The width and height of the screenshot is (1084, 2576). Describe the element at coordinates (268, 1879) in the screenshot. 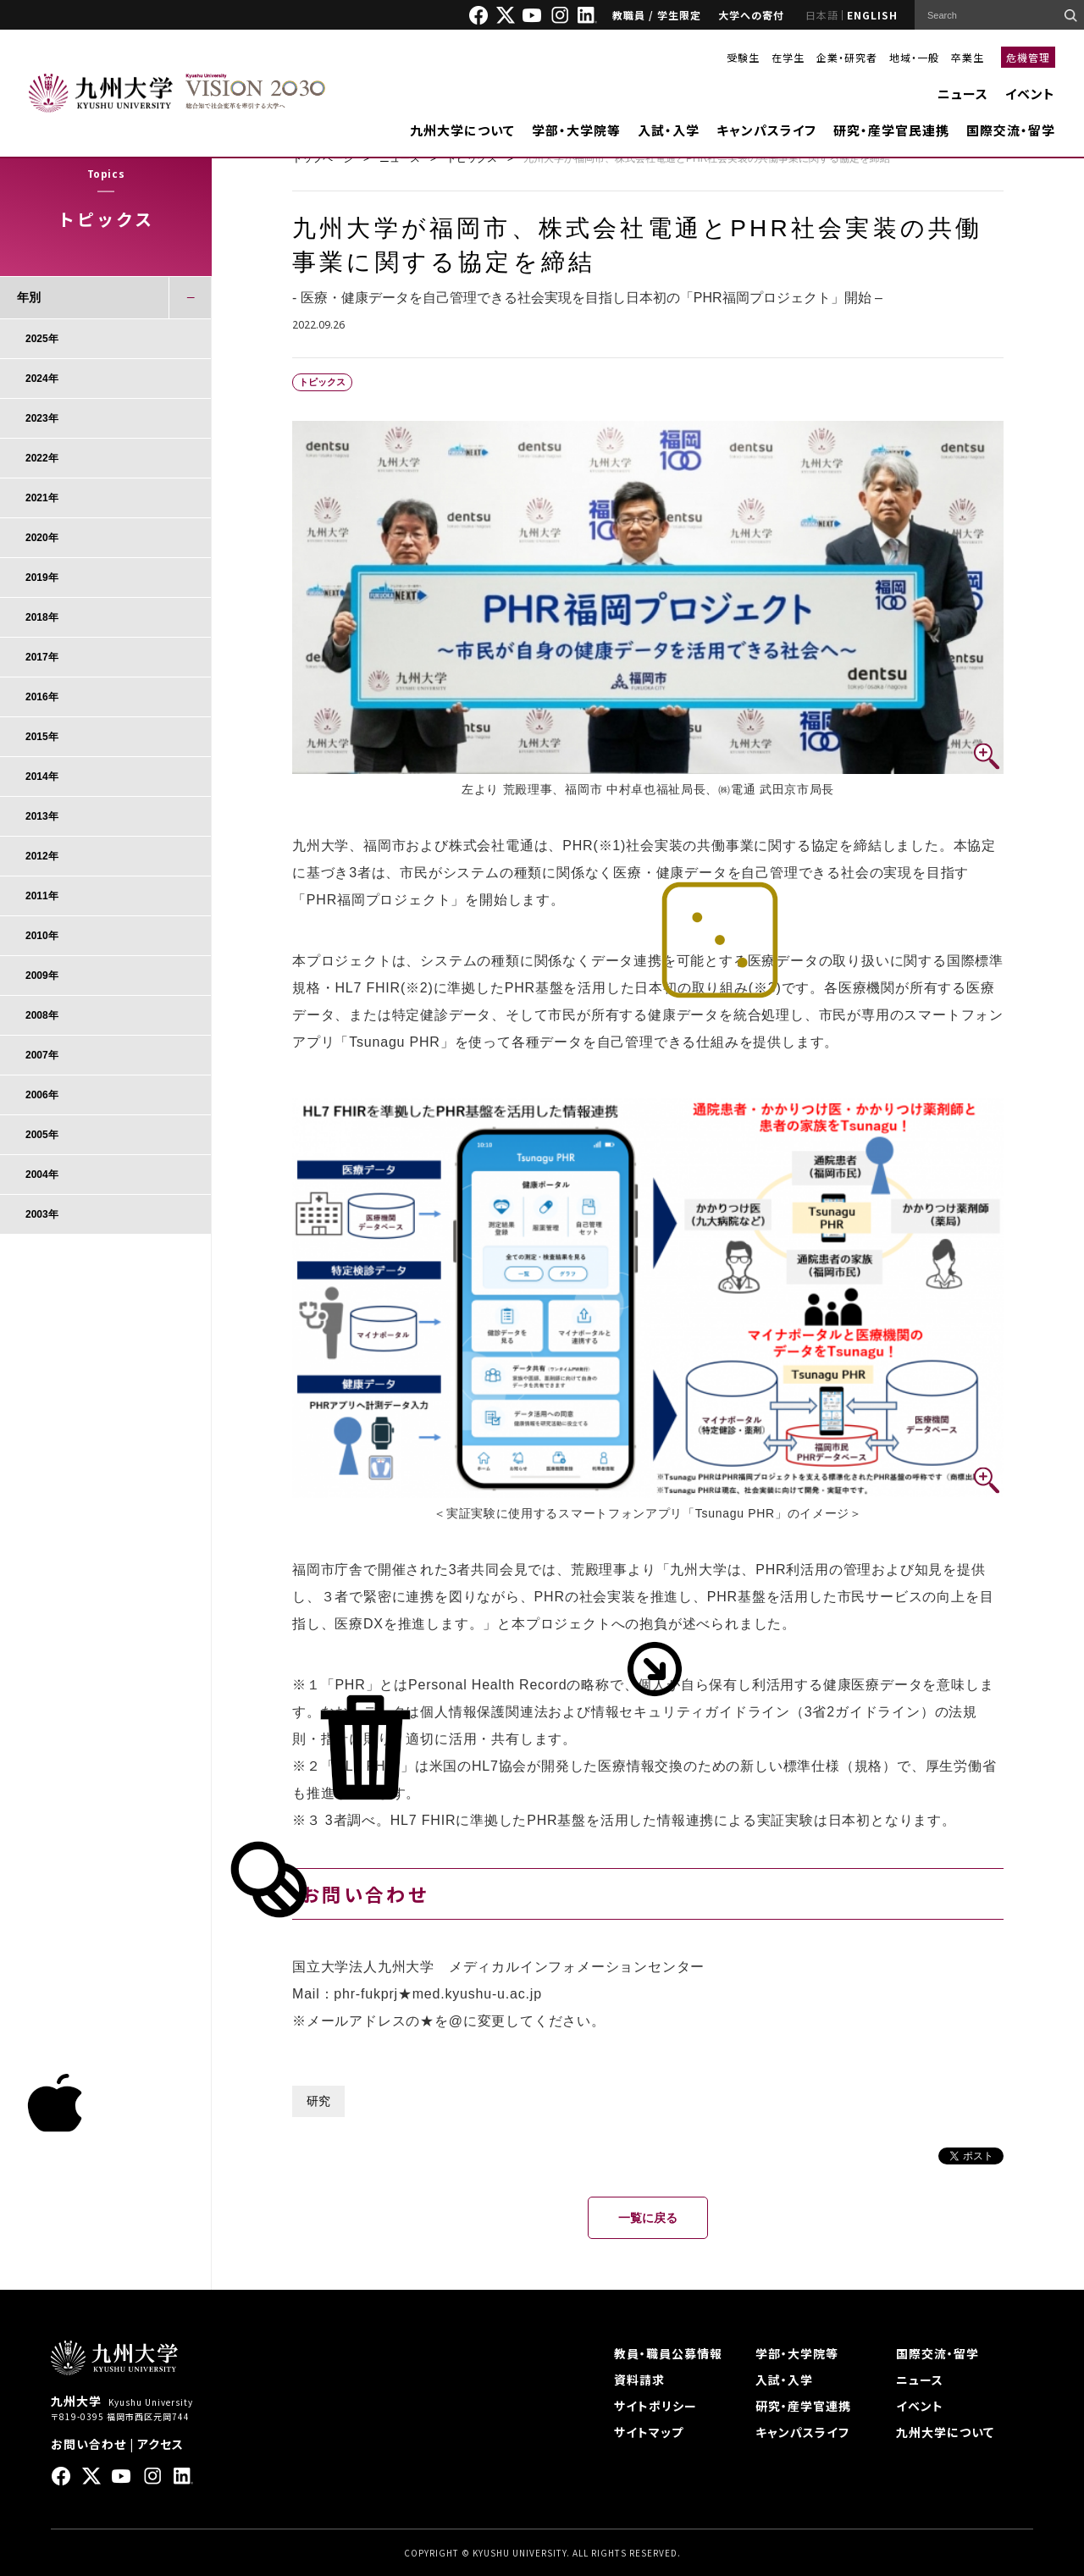

I see `subtract or remove a shape from selection` at that location.